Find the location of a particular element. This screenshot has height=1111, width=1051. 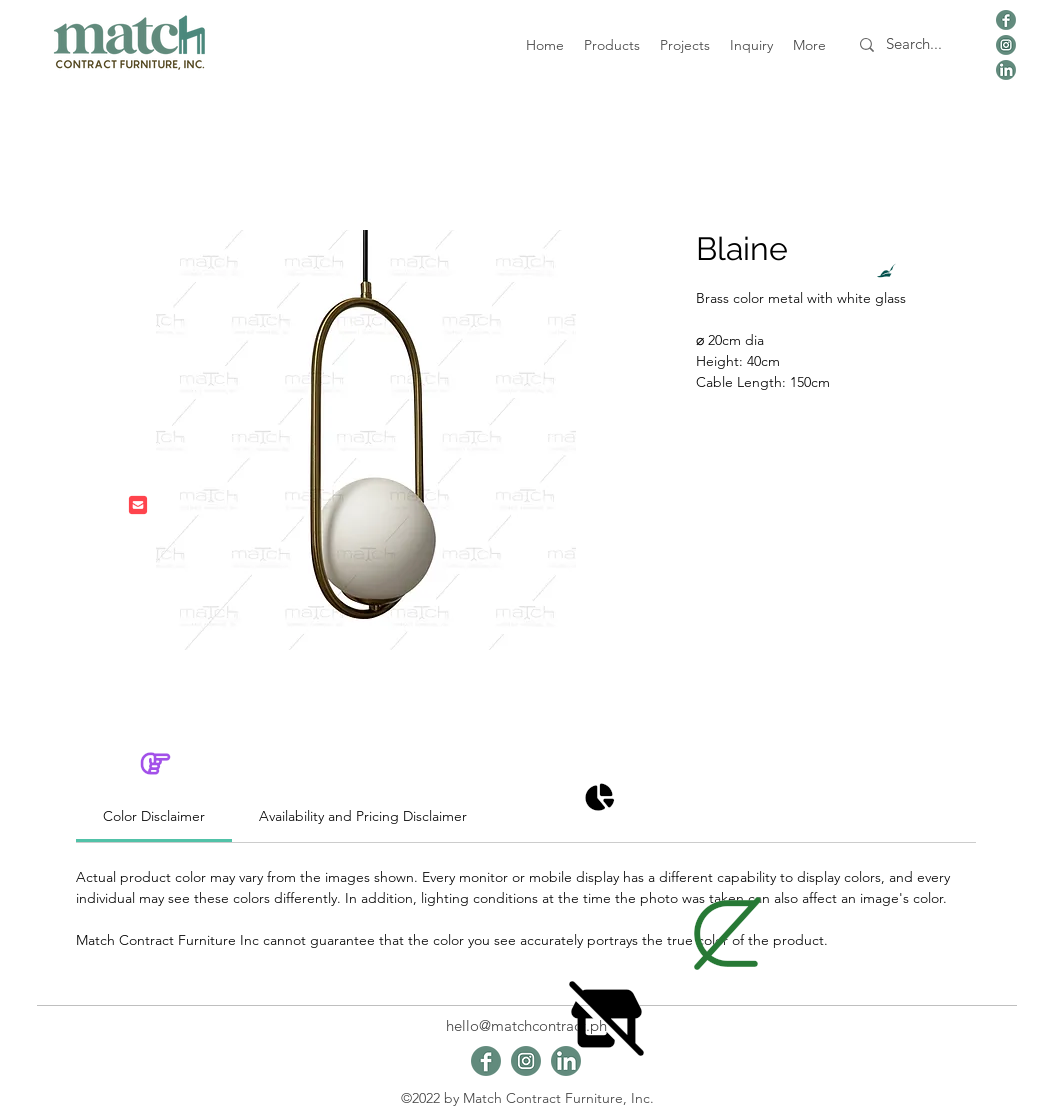

open your email inbox is located at coordinates (138, 505).